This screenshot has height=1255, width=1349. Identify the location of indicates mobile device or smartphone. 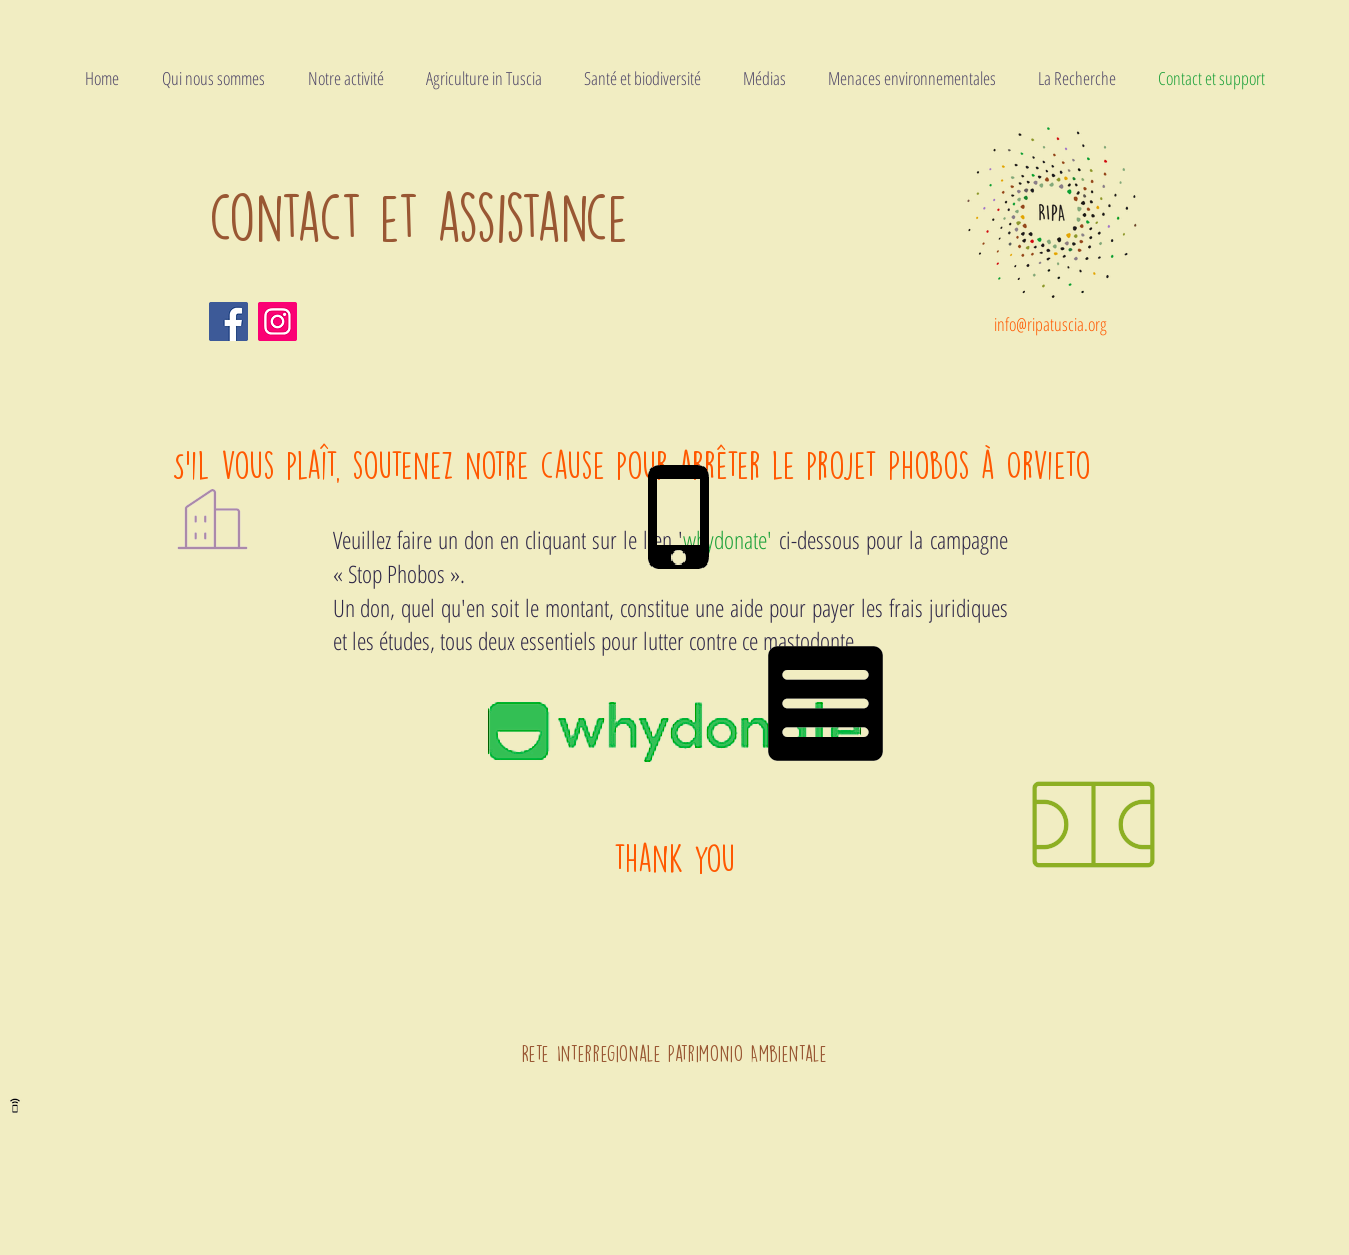
(681, 517).